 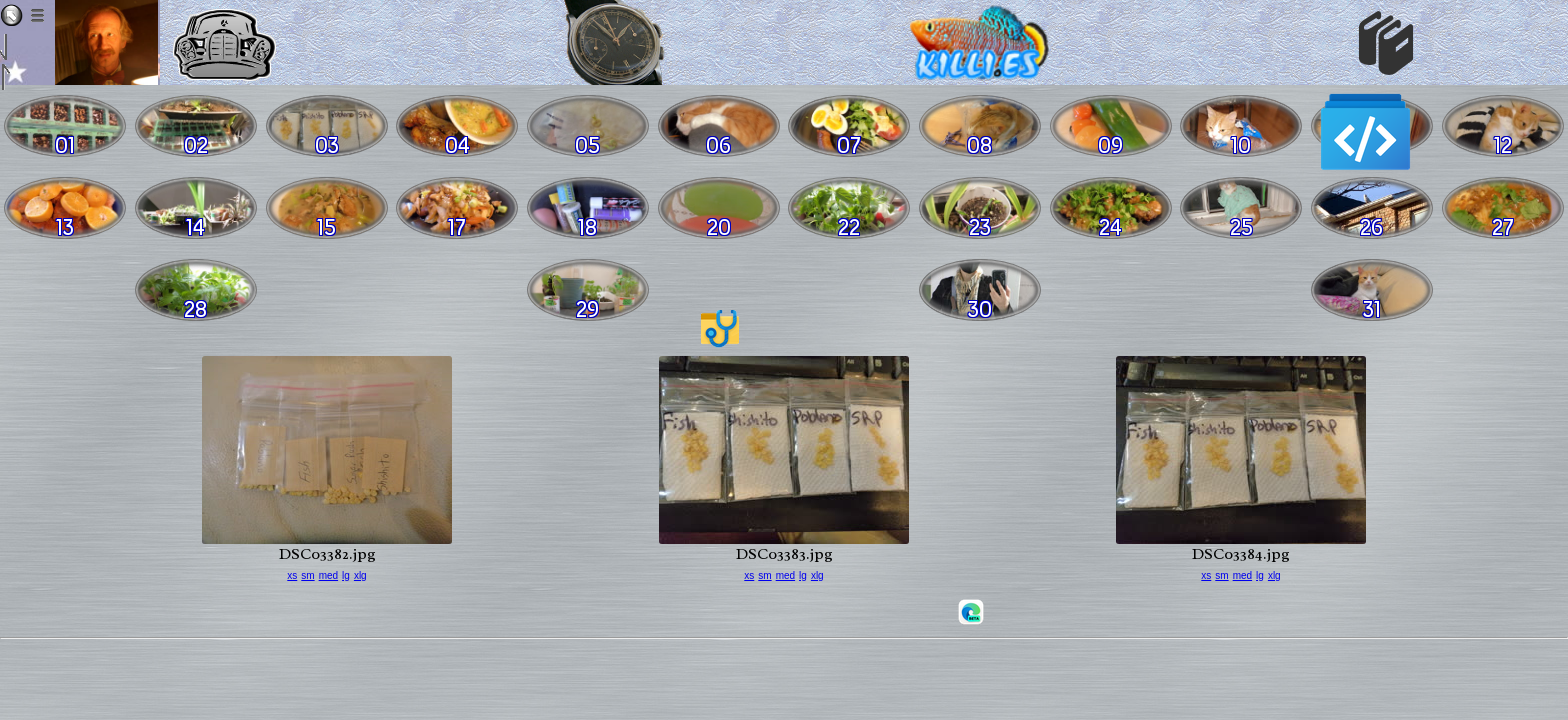 I want to click on open xaml application, so click(x=1365, y=133).